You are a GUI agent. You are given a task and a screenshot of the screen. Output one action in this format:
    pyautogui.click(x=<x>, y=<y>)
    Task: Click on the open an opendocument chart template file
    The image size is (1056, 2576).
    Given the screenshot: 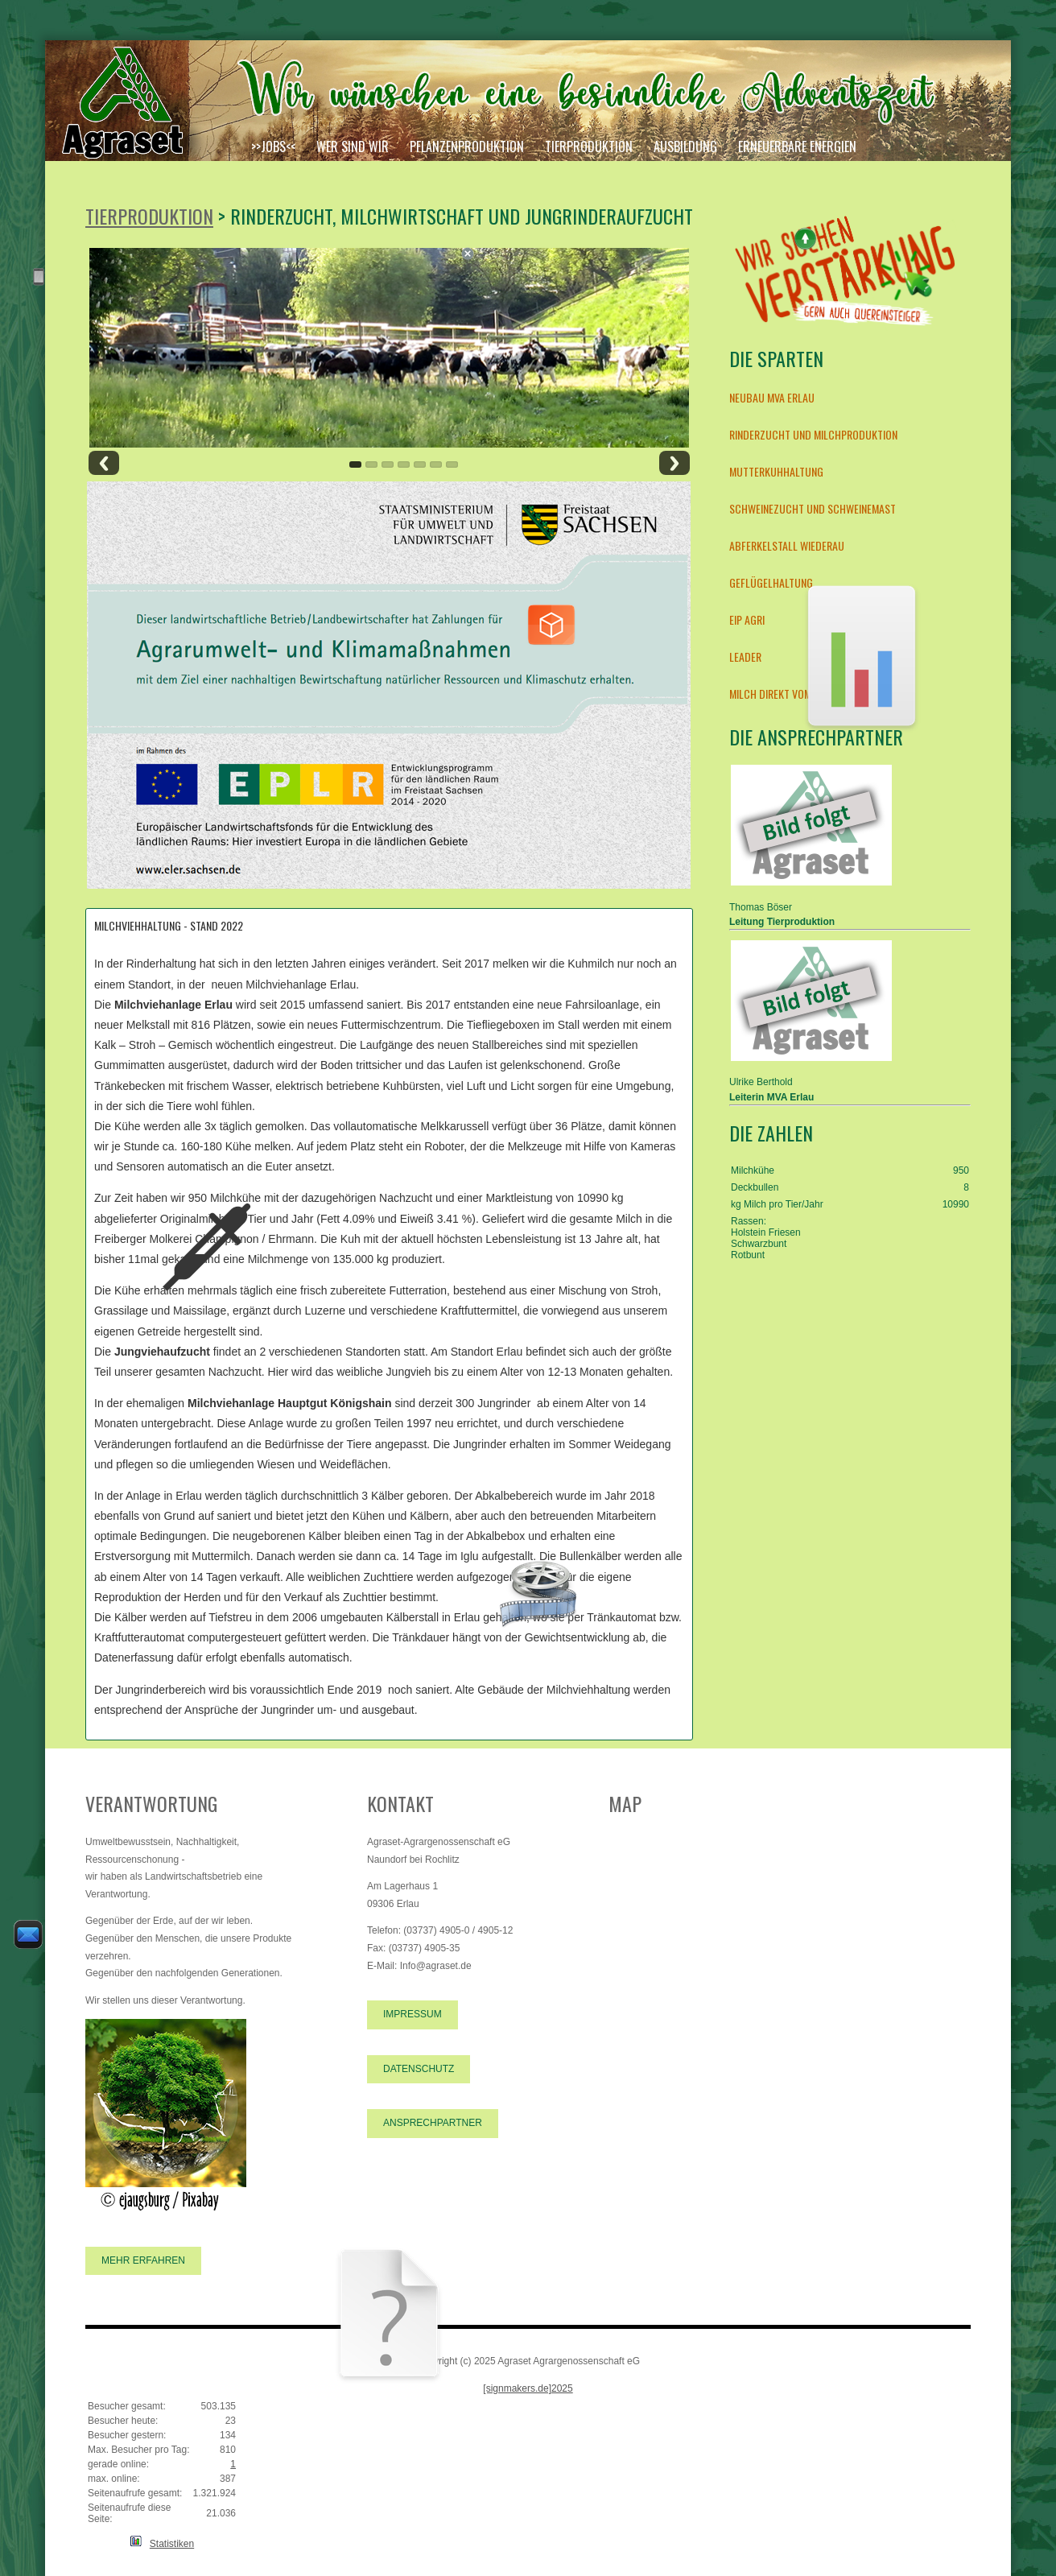 What is the action you would take?
    pyautogui.click(x=861, y=655)
    